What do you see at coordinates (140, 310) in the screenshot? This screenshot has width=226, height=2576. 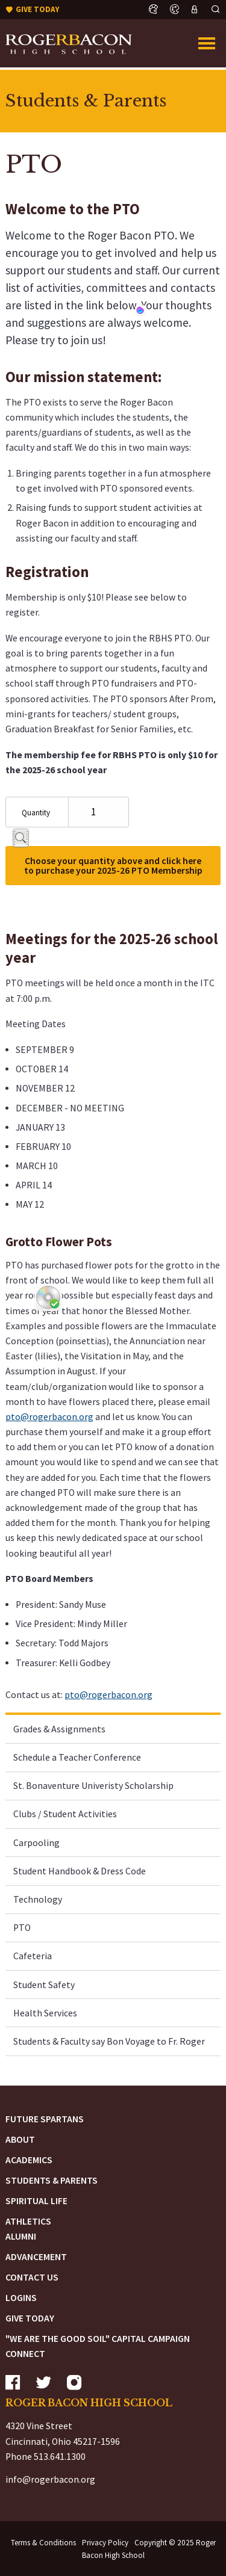 I see `open fleet IDE application` at bounding box center [140, 310].